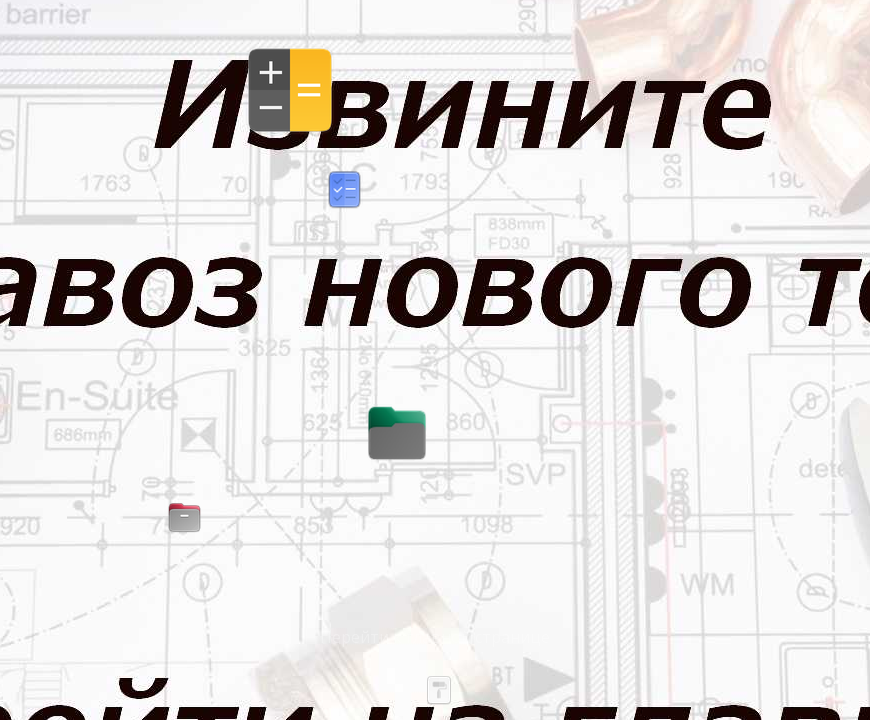  I want to click on open the calculator app, so click(290, 90).